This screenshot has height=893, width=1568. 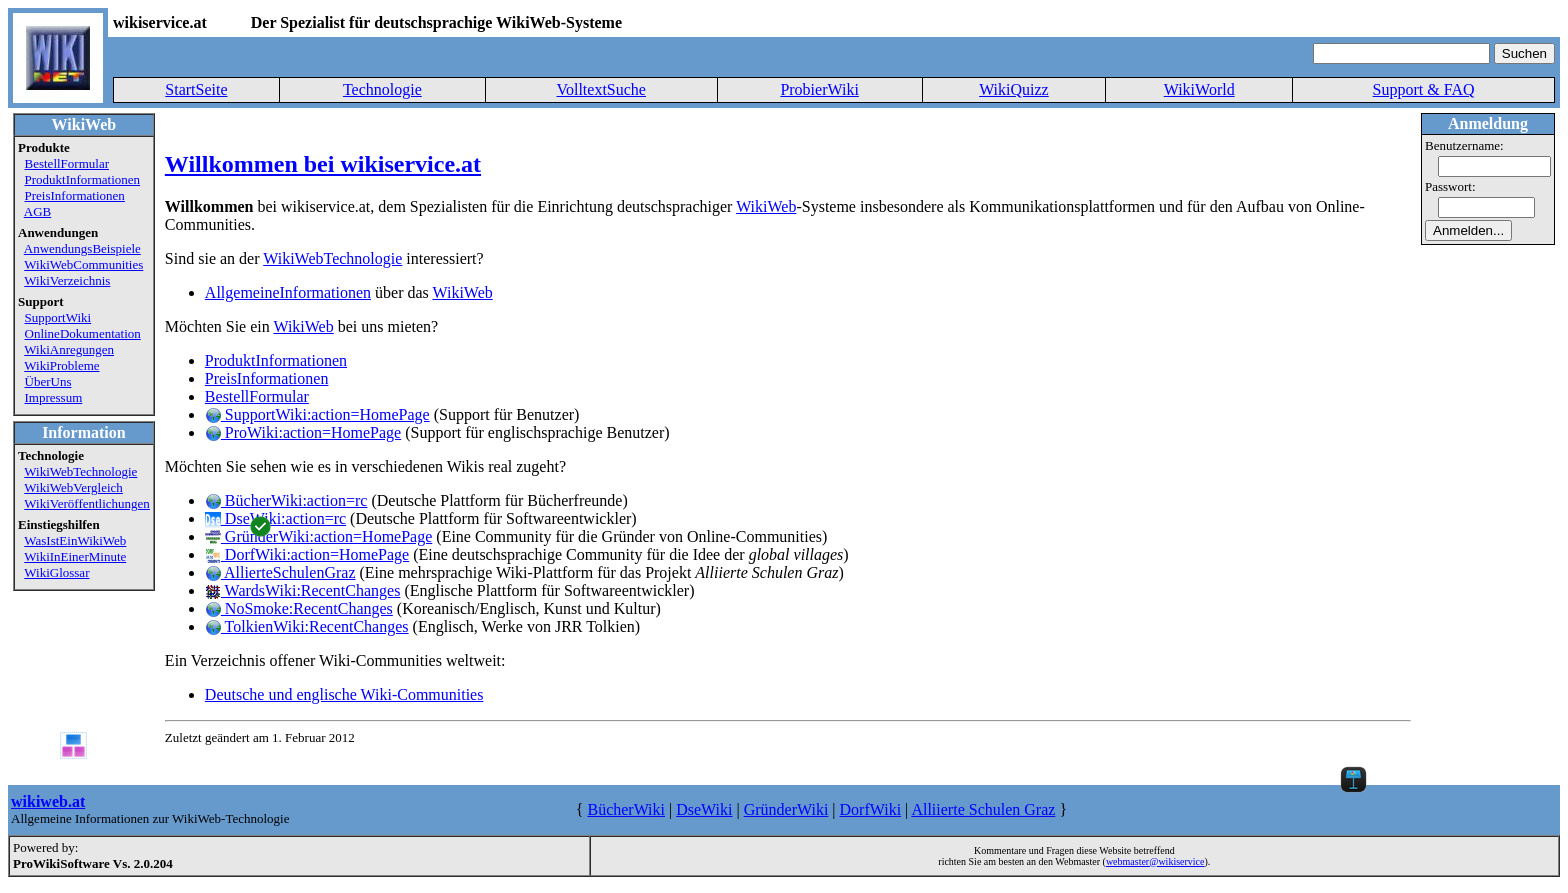 I want to click on open keynote to create or edit presentations, so click(x=1353, y=779).